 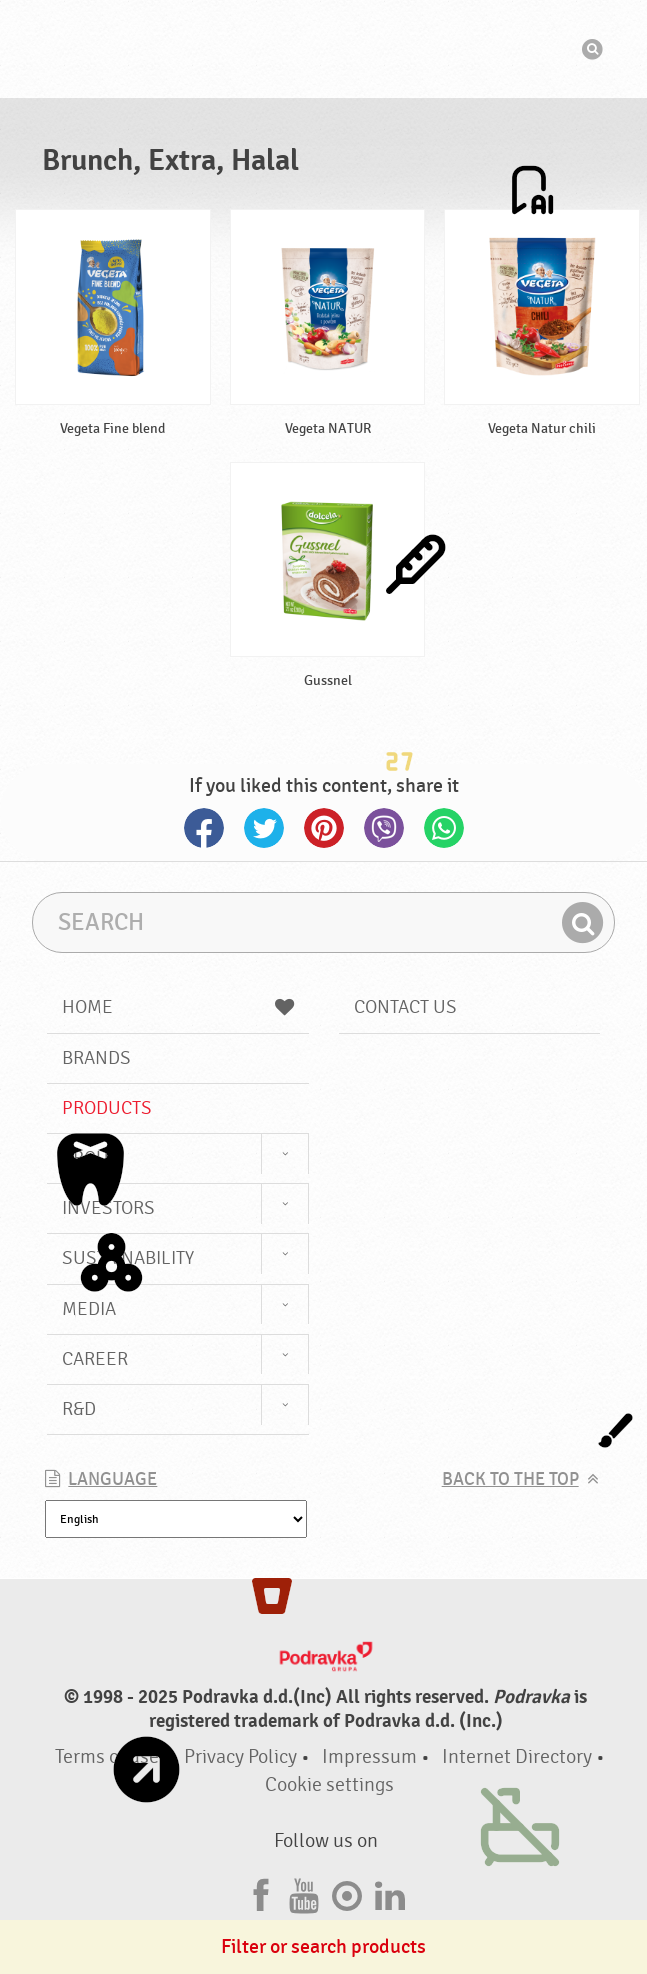 I want to click on access dental health information, so click(x=90, y=1169).